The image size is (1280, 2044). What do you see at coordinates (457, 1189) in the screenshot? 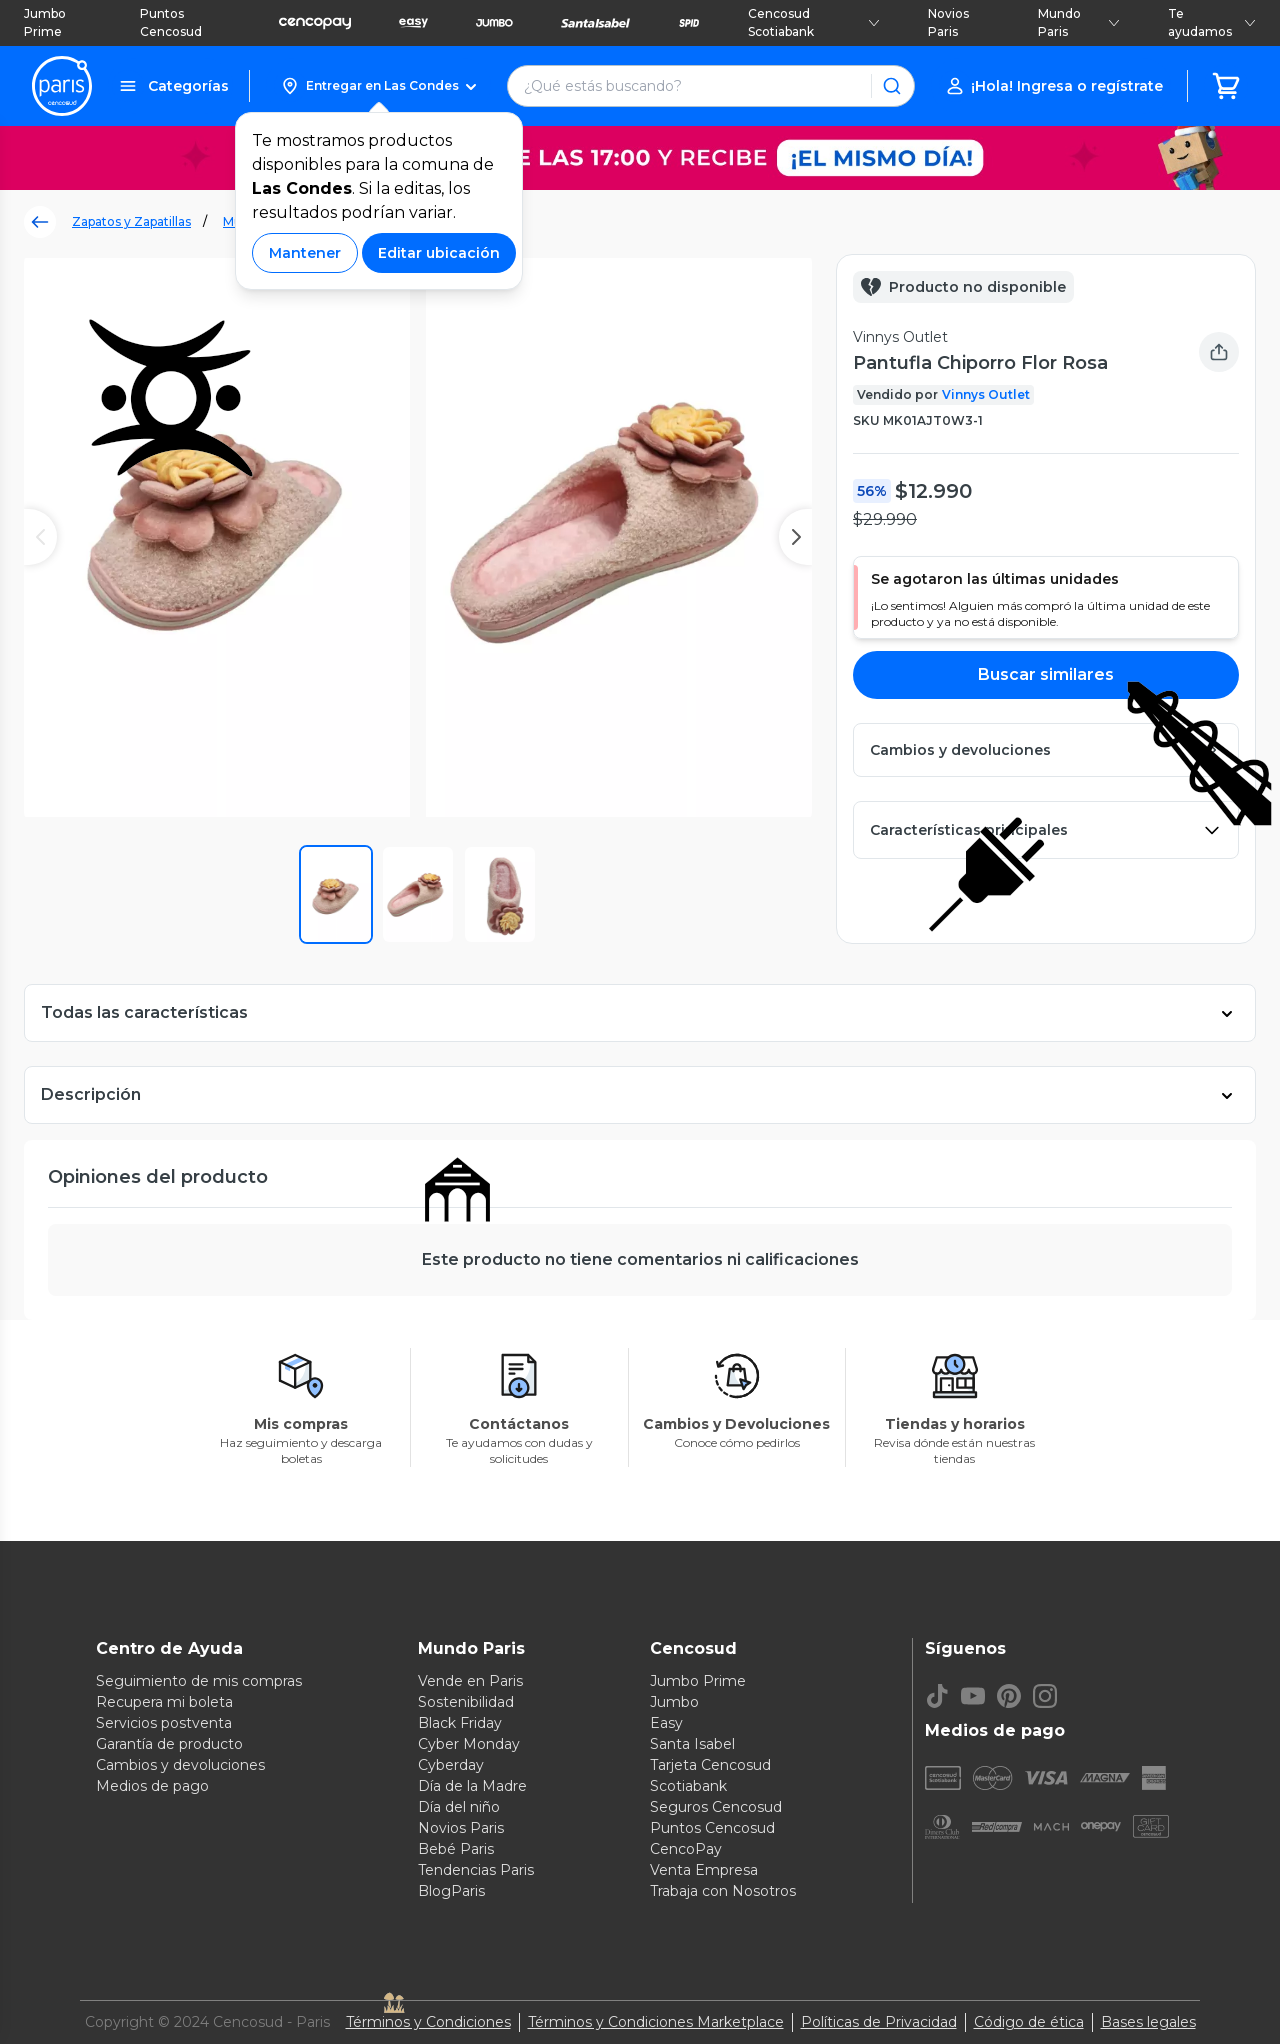
I see `access the marketplace or bazaar` at bounding box center [457, 1189].